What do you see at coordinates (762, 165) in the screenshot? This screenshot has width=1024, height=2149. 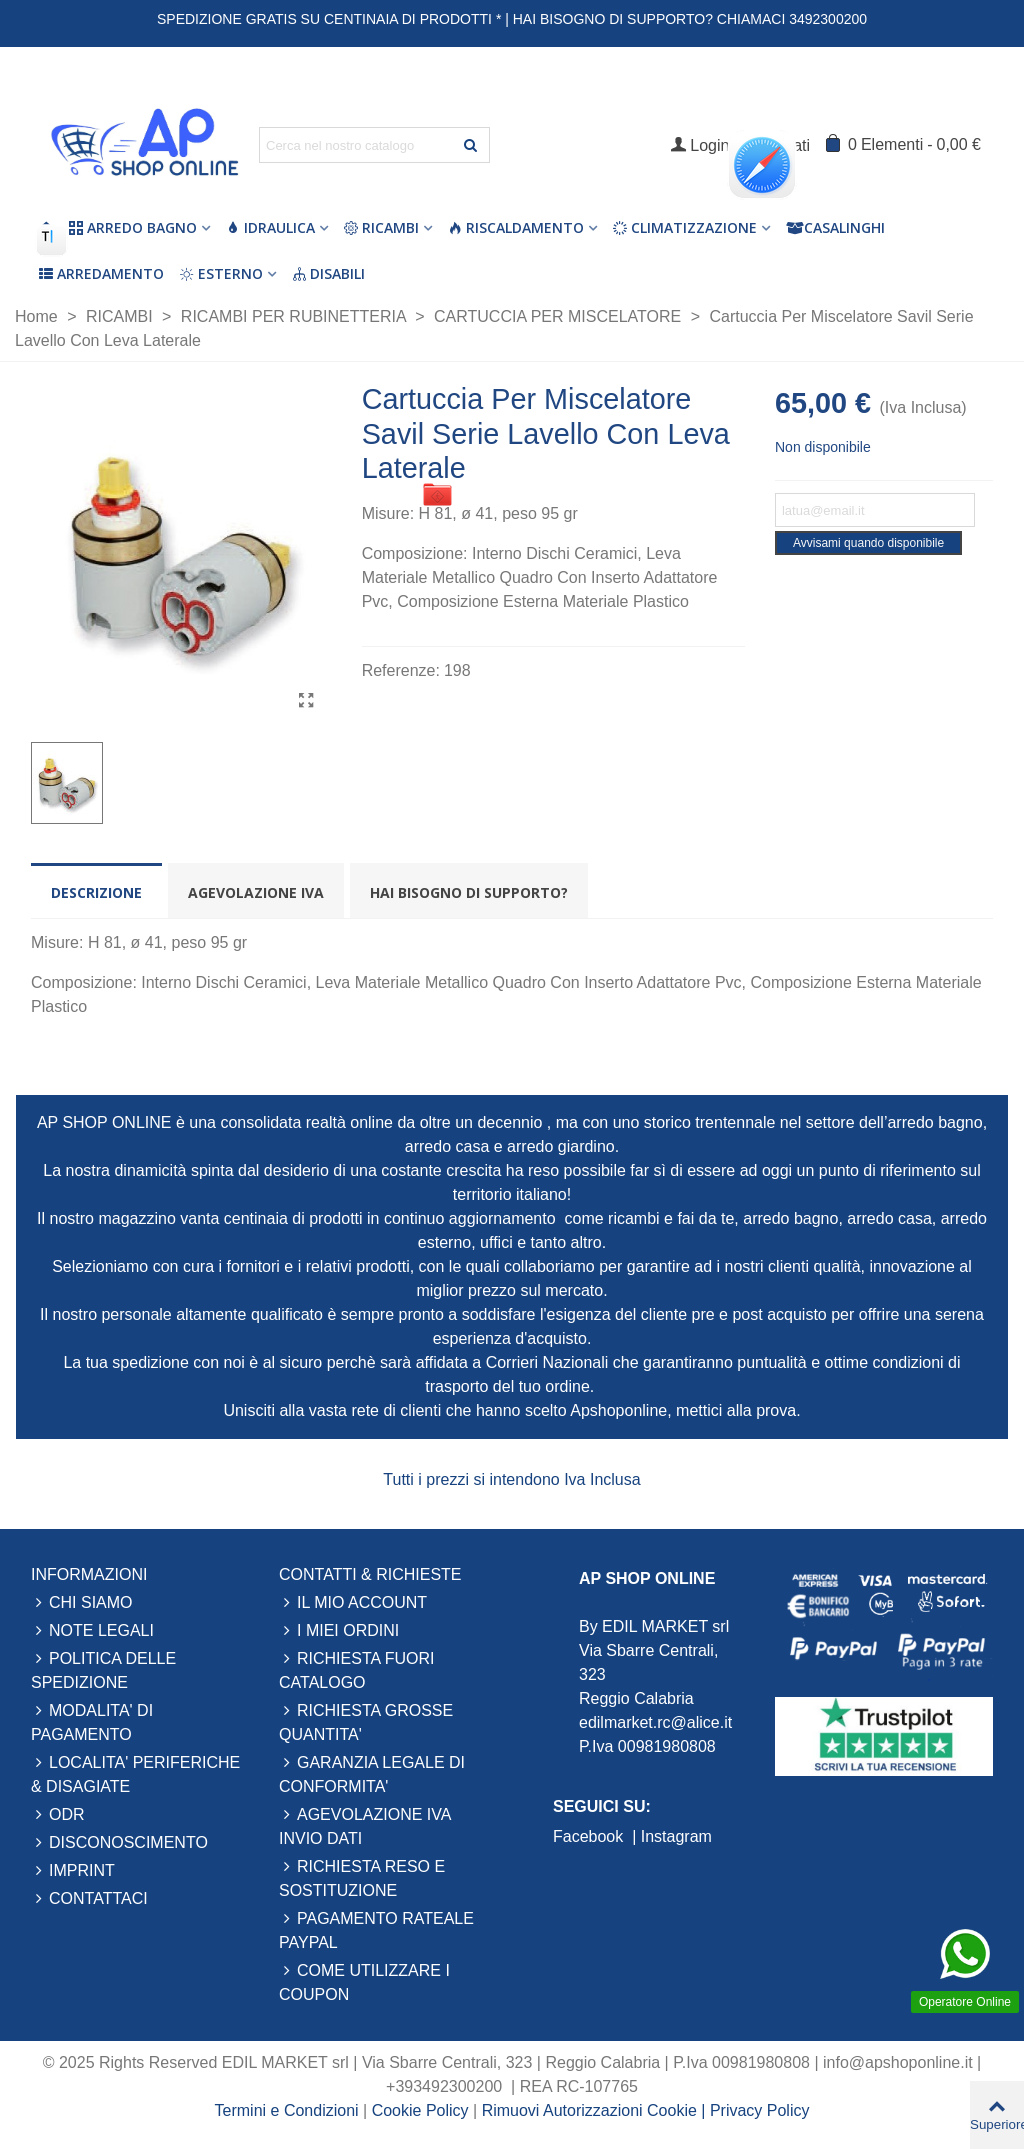 I see `open Safari web browser` at bounding box center [762, 165].